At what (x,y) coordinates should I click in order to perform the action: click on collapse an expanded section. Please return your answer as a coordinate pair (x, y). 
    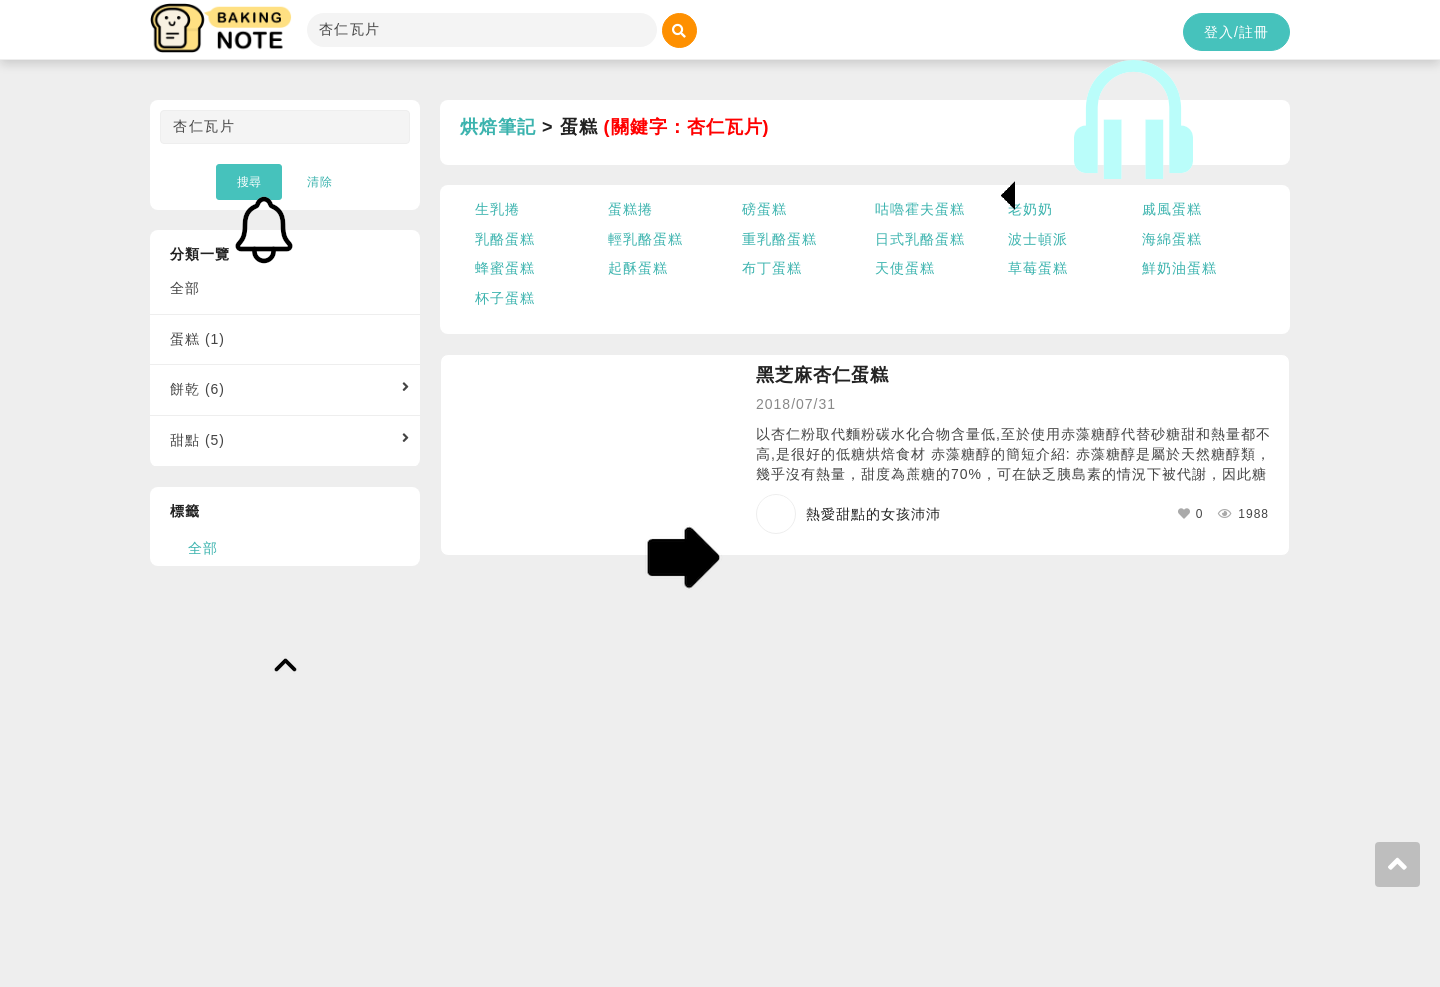
    Looking at the image, I should click on (285, 665).